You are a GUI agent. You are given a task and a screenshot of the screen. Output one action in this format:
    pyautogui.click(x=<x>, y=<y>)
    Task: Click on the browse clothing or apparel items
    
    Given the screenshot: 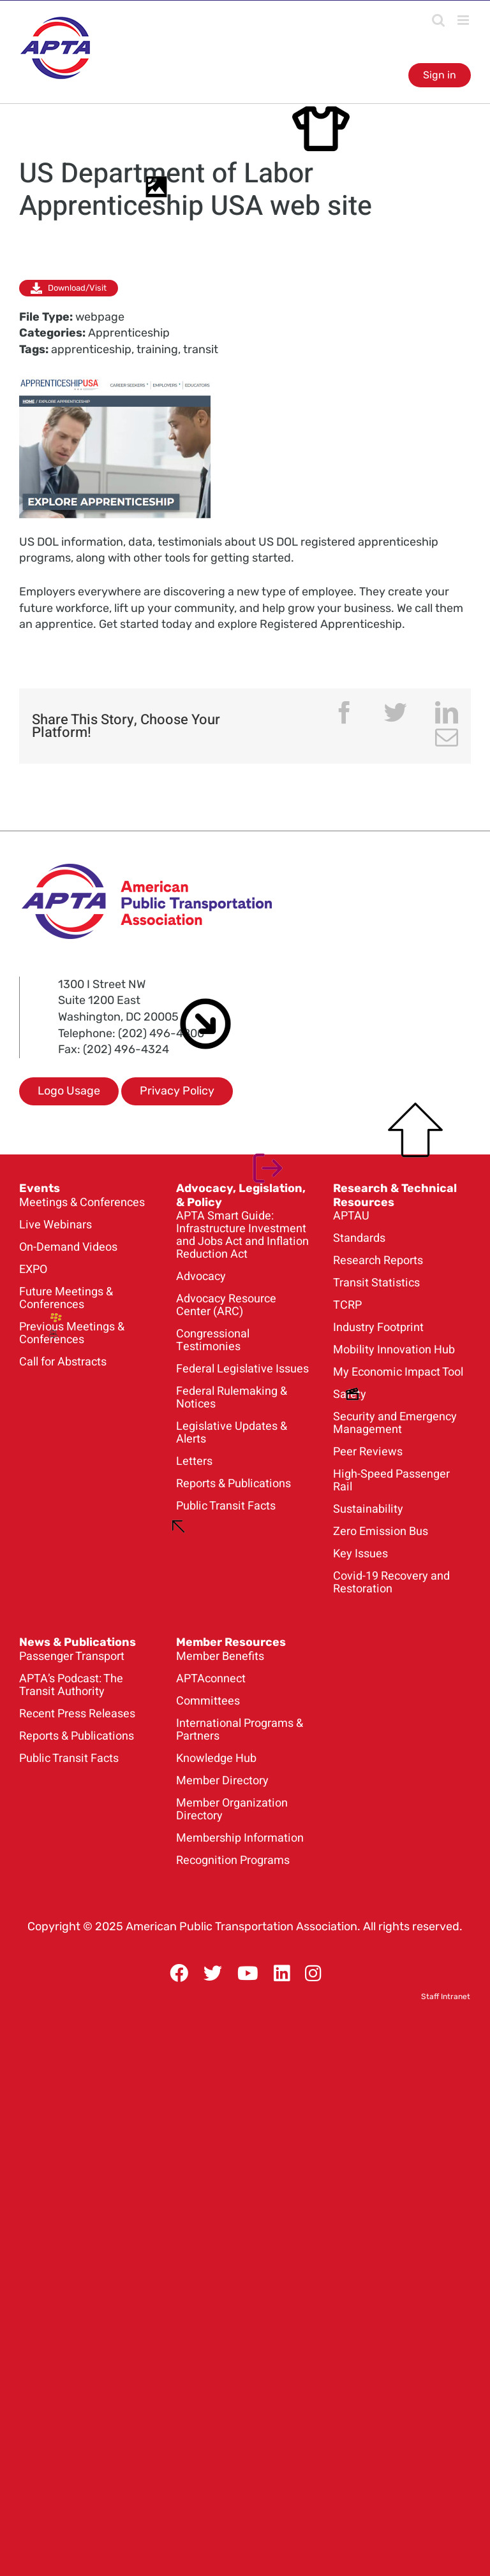 What is the action you would take?
    pyautogui.click(x=321, y=129)
    